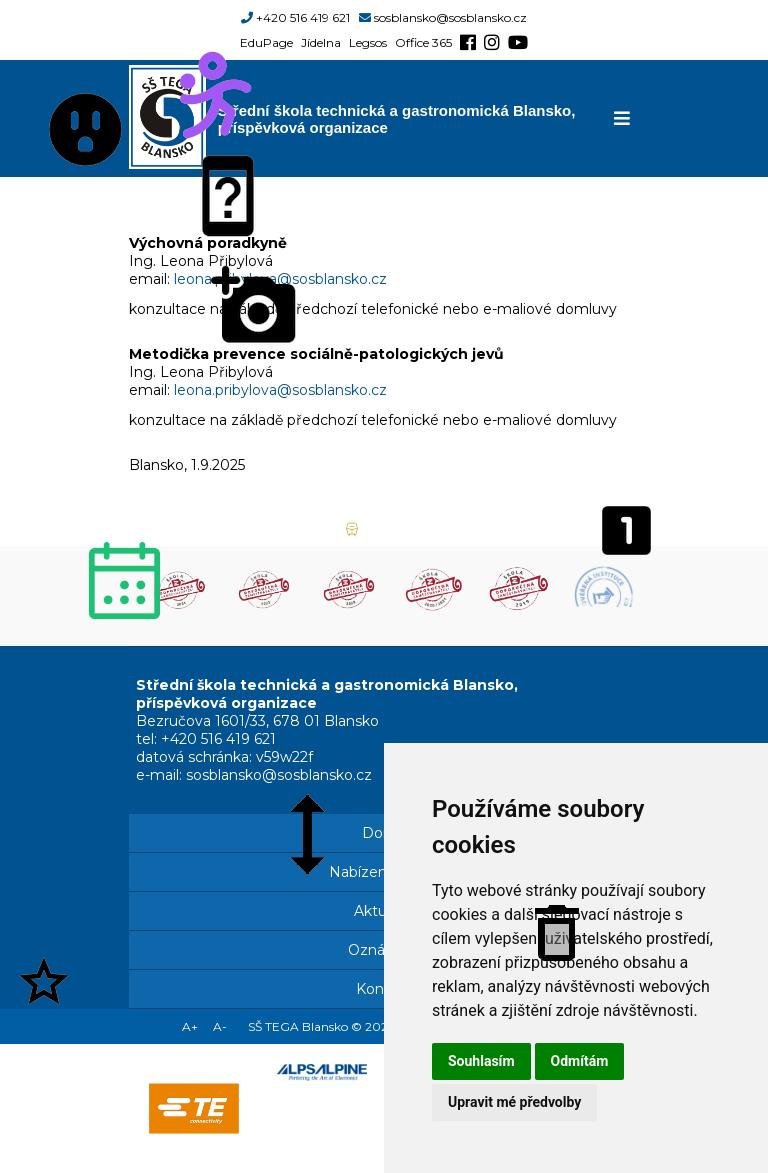 The image size is (768, 1173). Describe the element at coordinates (228, 196) in the screenshot. I see `indicates an unrecognized or unknown device` at that location.